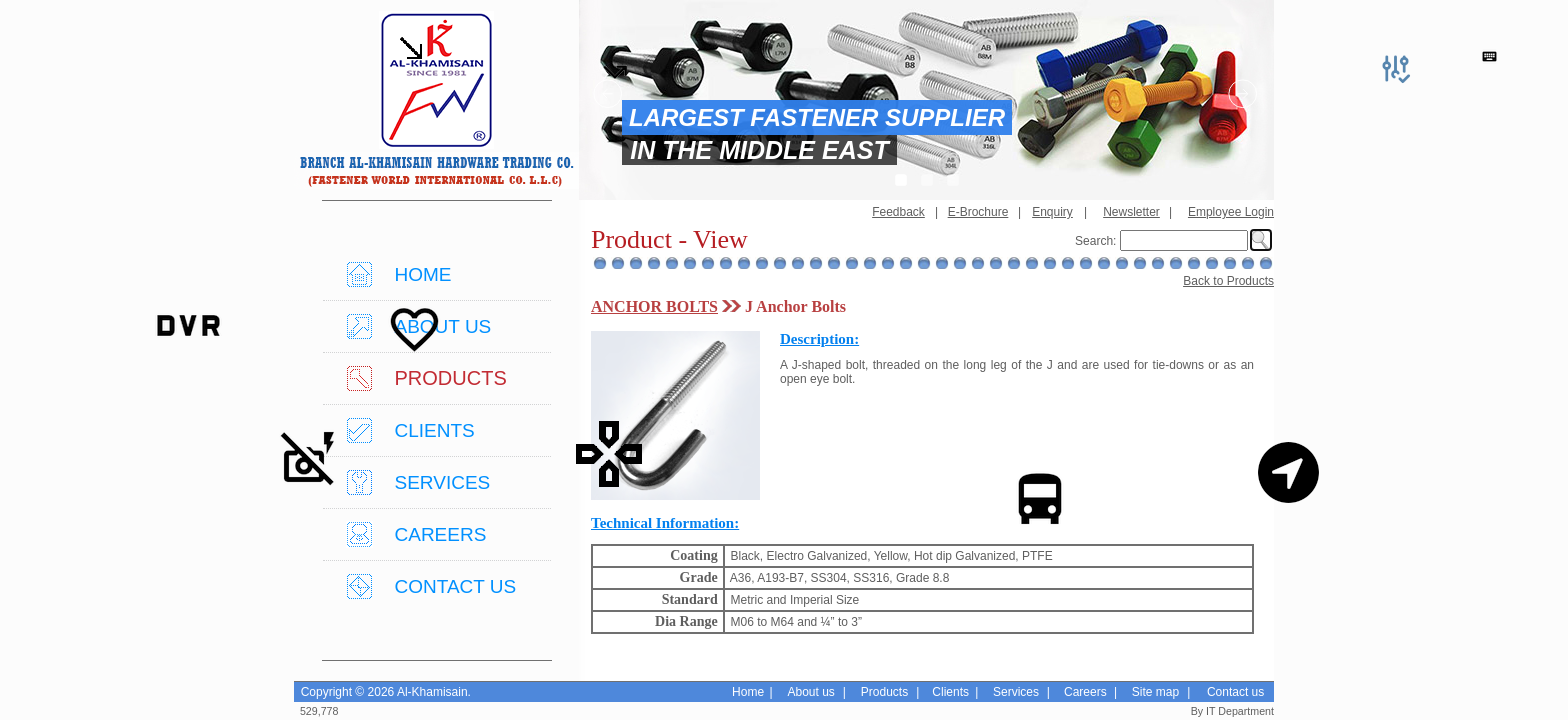  What do you see at coordinates (1395, 68) in the screenshot?
I see `settings saved successfully` at bounding box center [1395, 68].